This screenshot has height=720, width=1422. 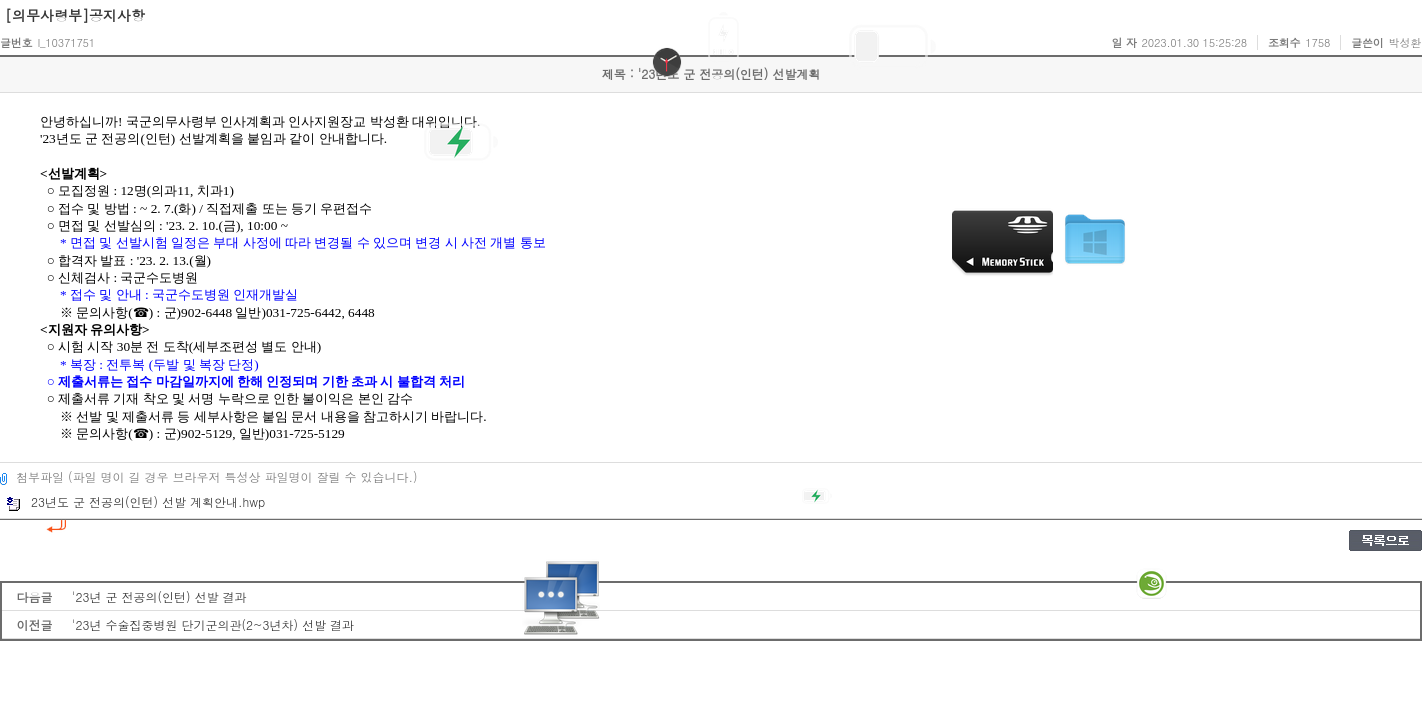 What do you see at coordinates (723, 37) in the screenshot?
I see `battery connected to uninterruptible power supply (UPS)` at bounding box center [723, 37].